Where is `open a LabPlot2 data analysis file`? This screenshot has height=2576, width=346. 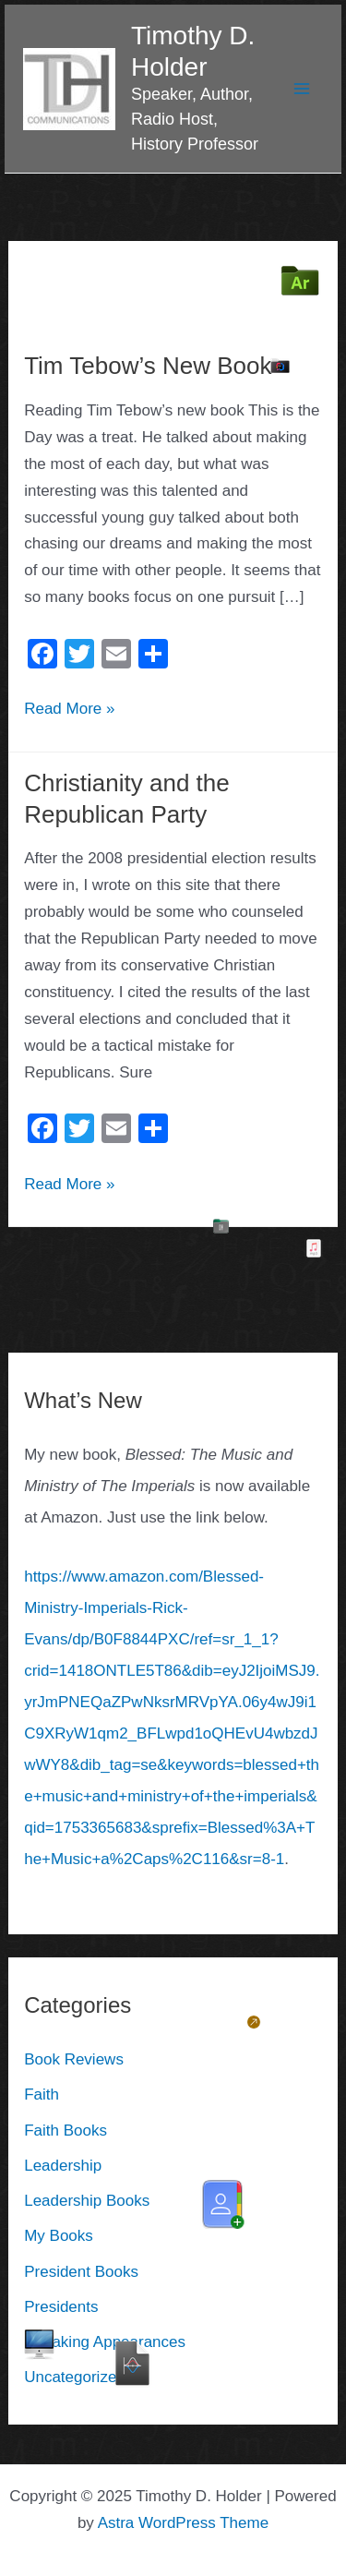 open a LabPlot2 data analysis file is located at coordinates (132, 2364).